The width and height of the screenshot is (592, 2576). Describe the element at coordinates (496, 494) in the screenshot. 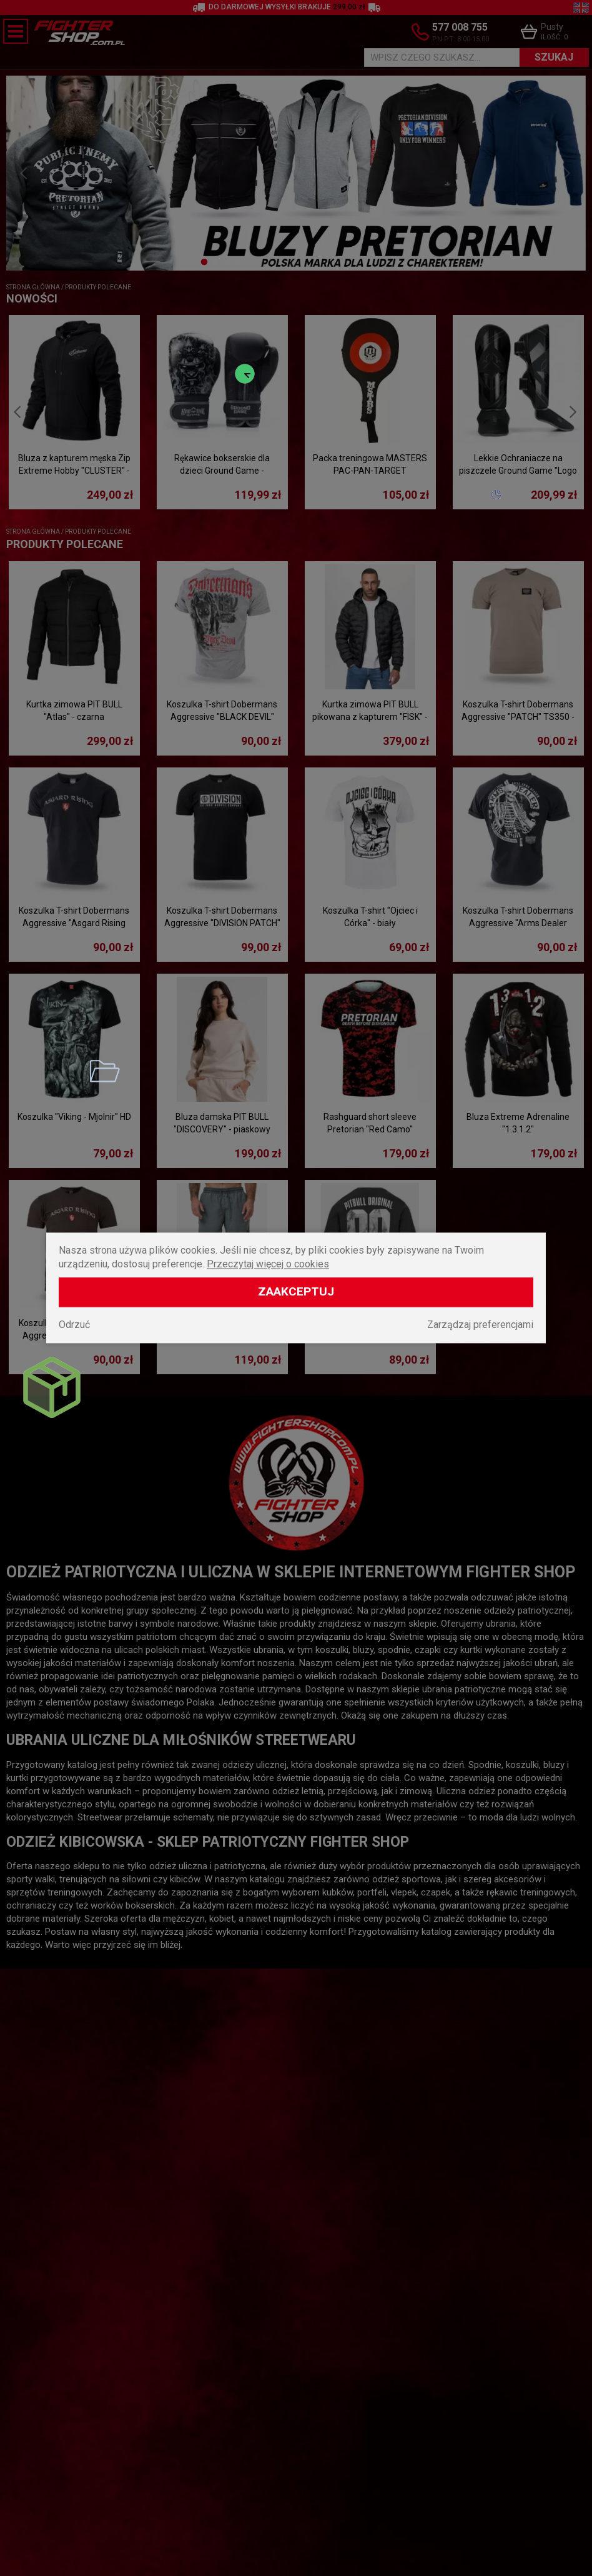

I see `view analytics or statistics breakdown` at that location.